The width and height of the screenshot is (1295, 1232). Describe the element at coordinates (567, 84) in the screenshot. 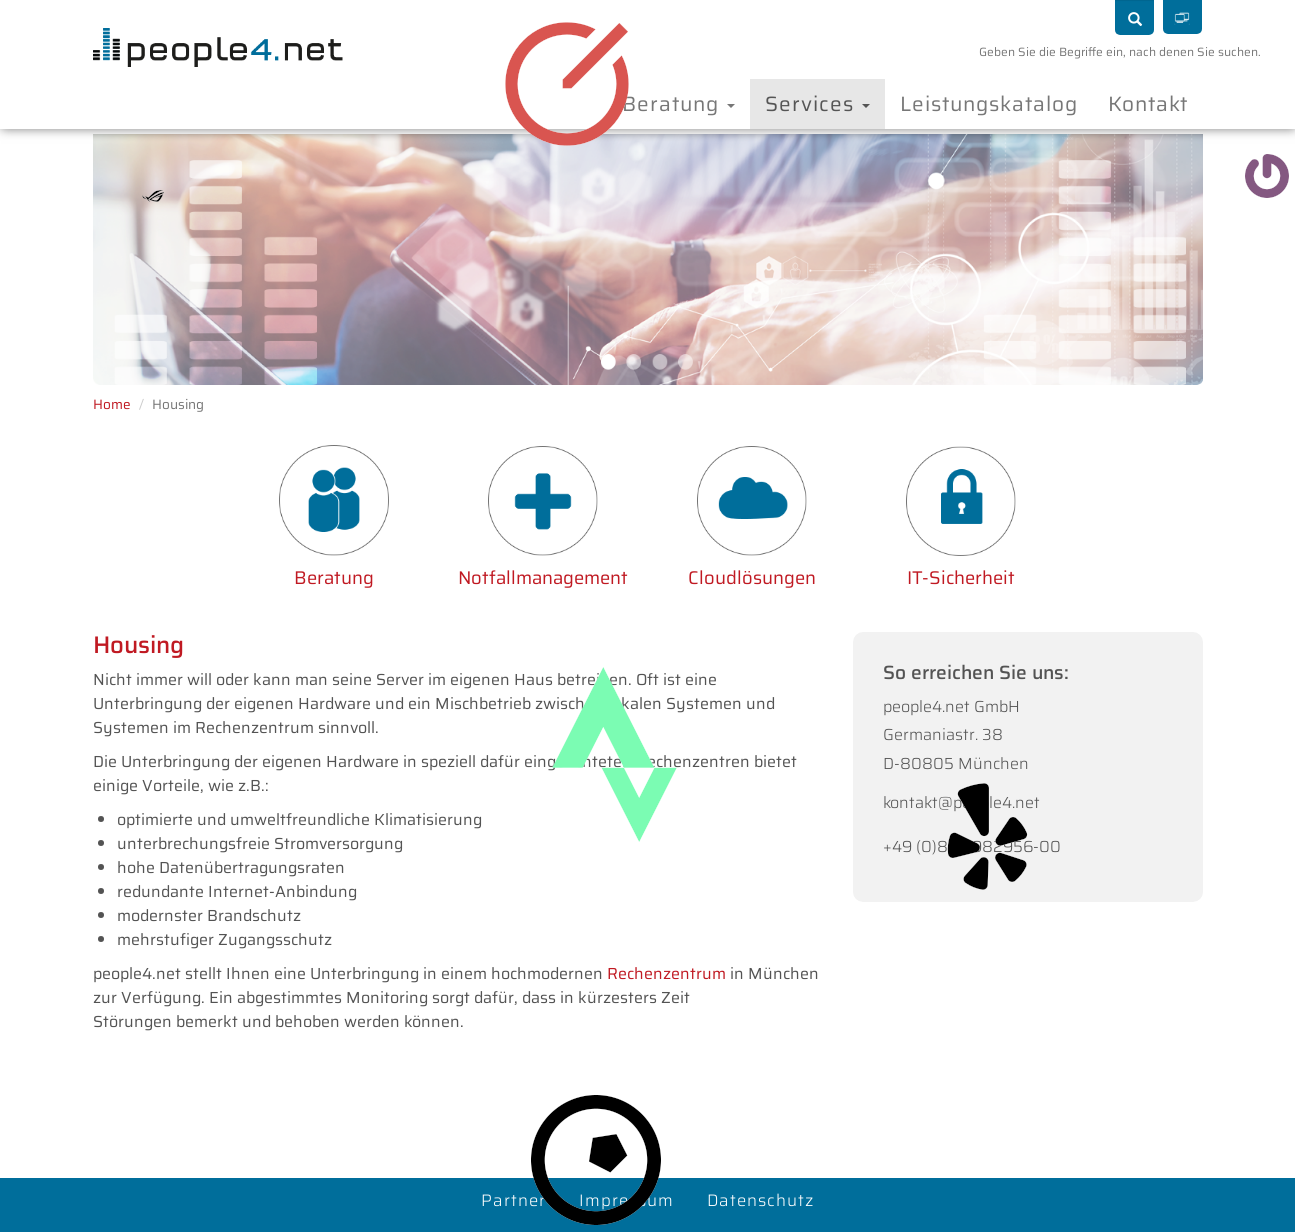

I see `edit profile picture or avatar` at that location.